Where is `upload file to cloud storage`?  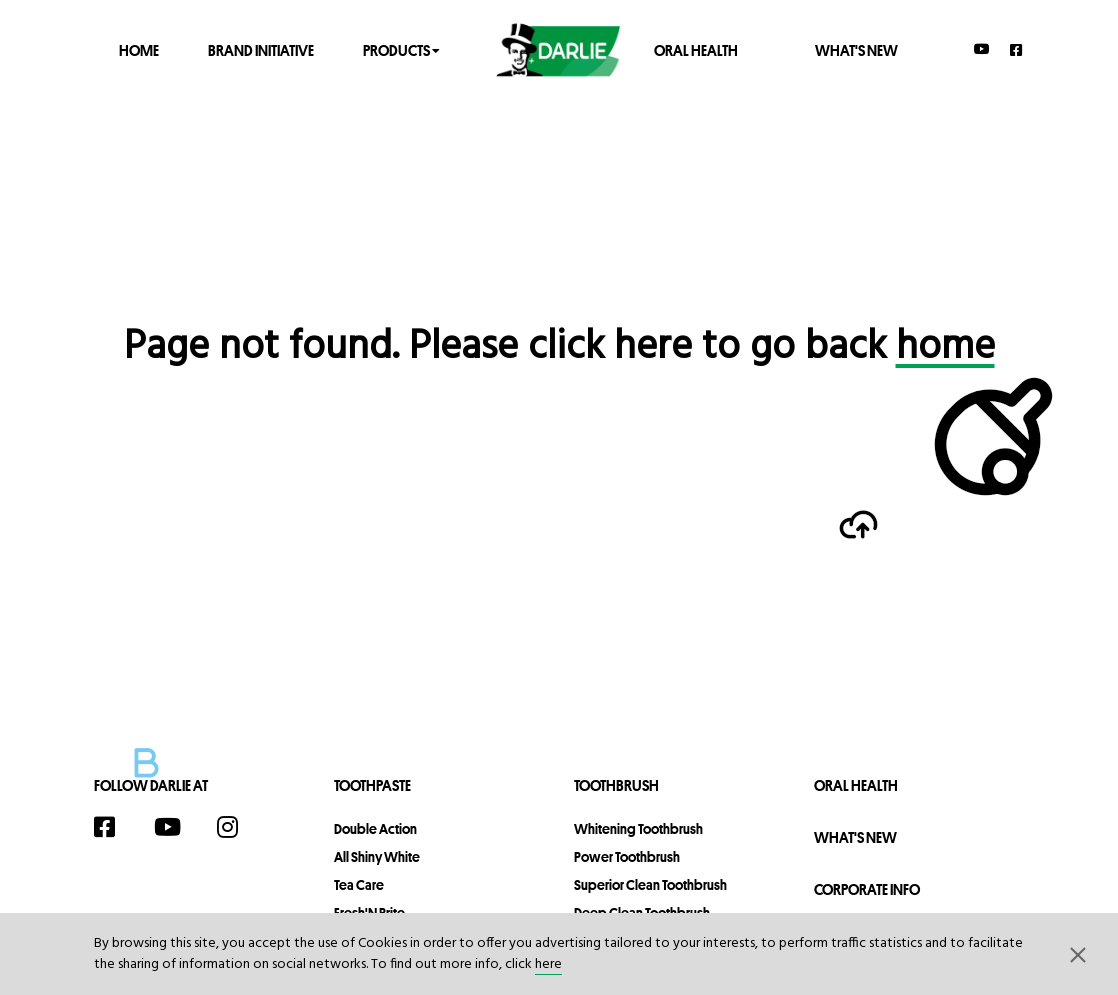
upload file to cloud storage is located at coordinates (858, 524).